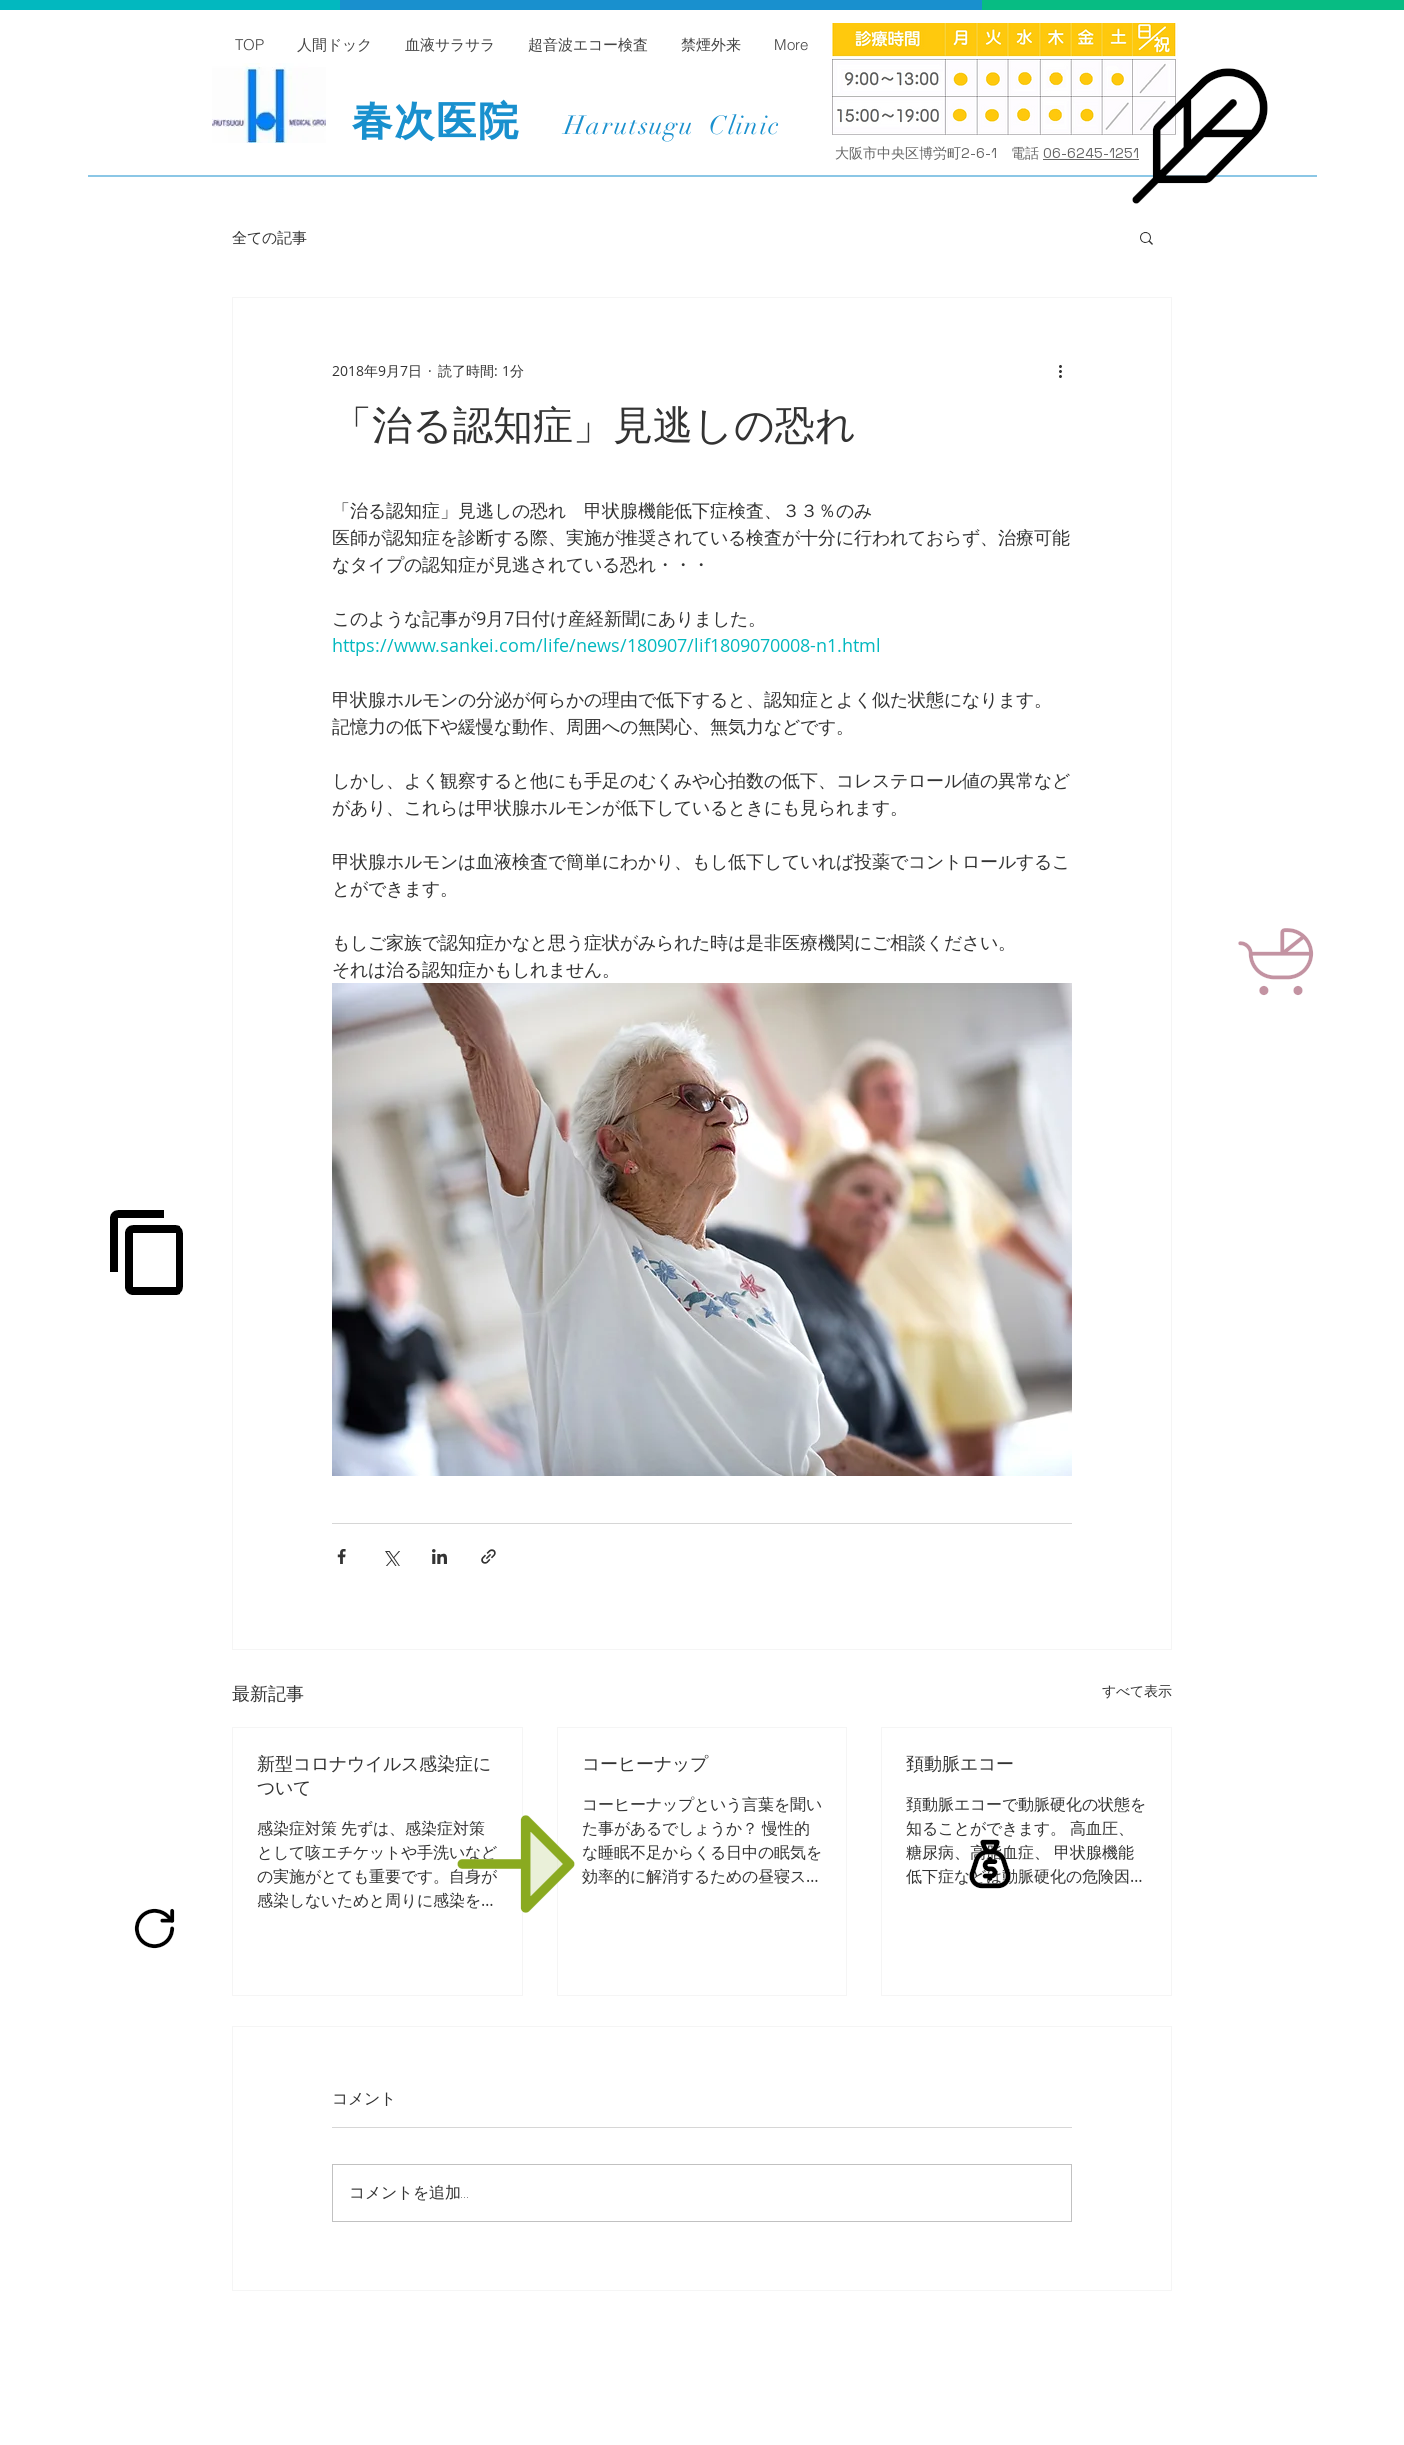 This screenshot has height=2445, width=1404. What do you see at coordinates (148, 1252) in the screenshot?
I see `copy to clipboard` at bounding box center [148, 1252].